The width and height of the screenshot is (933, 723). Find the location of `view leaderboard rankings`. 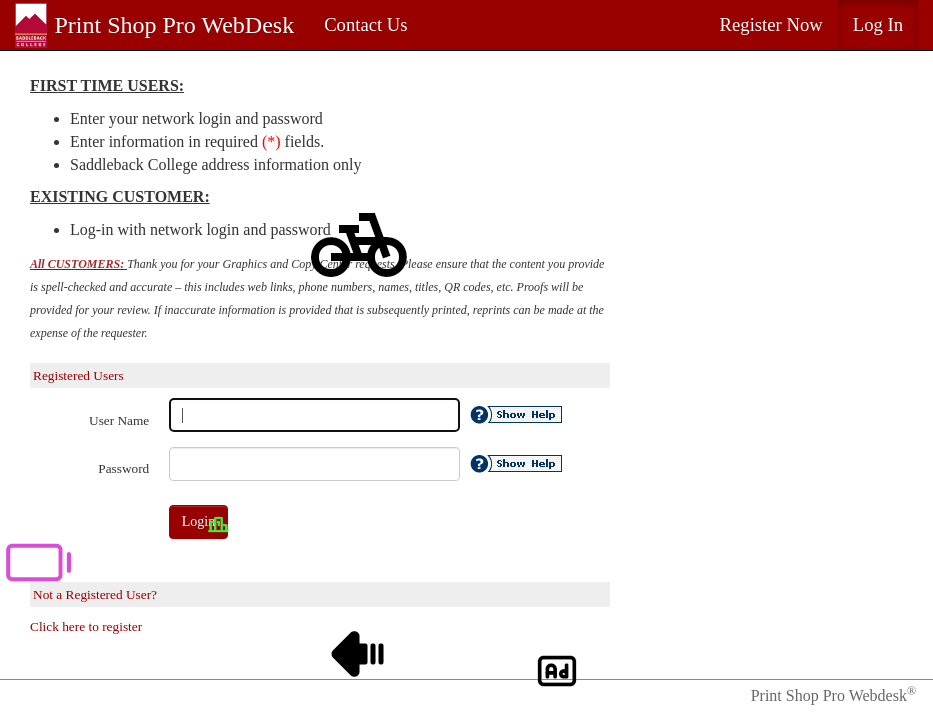

view leaderboard rankings is located at coordinates (218, 524).